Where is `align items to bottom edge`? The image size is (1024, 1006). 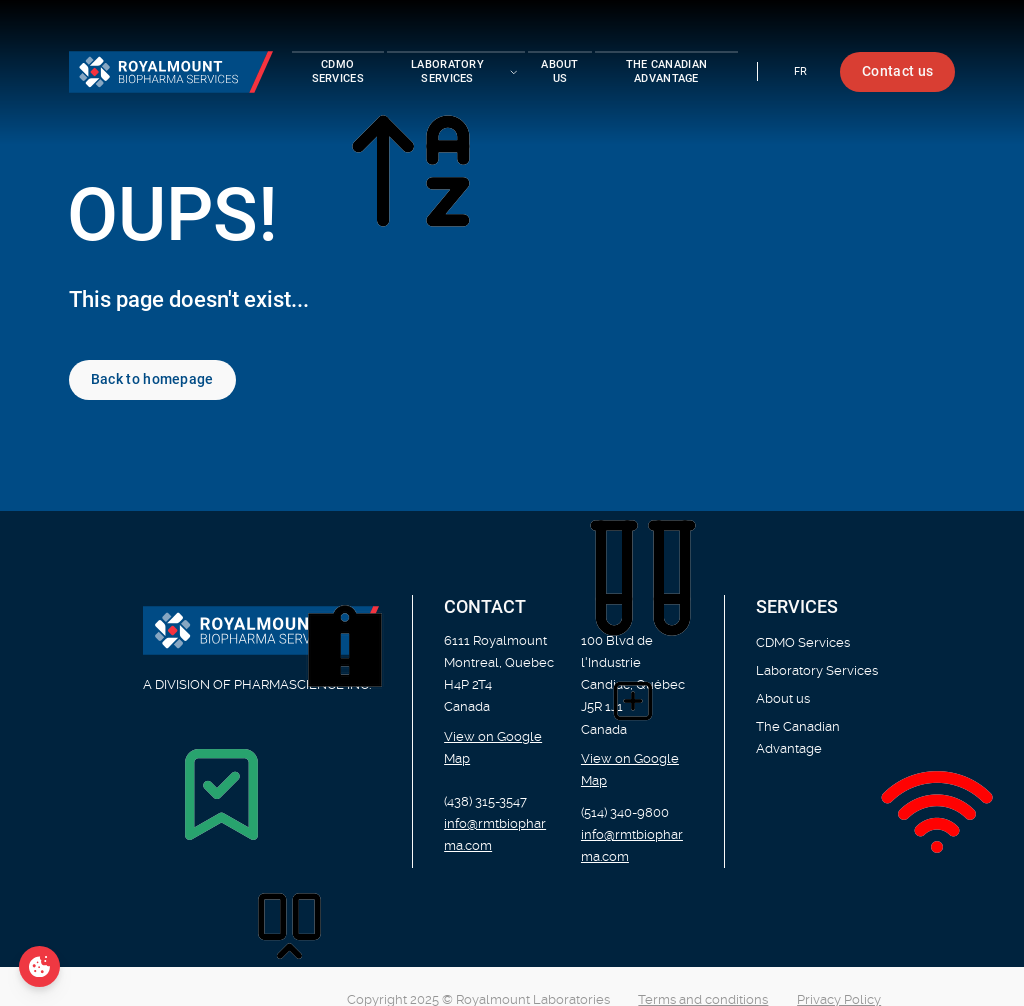 align items to bottom edge is located at coordinates (289, 924).